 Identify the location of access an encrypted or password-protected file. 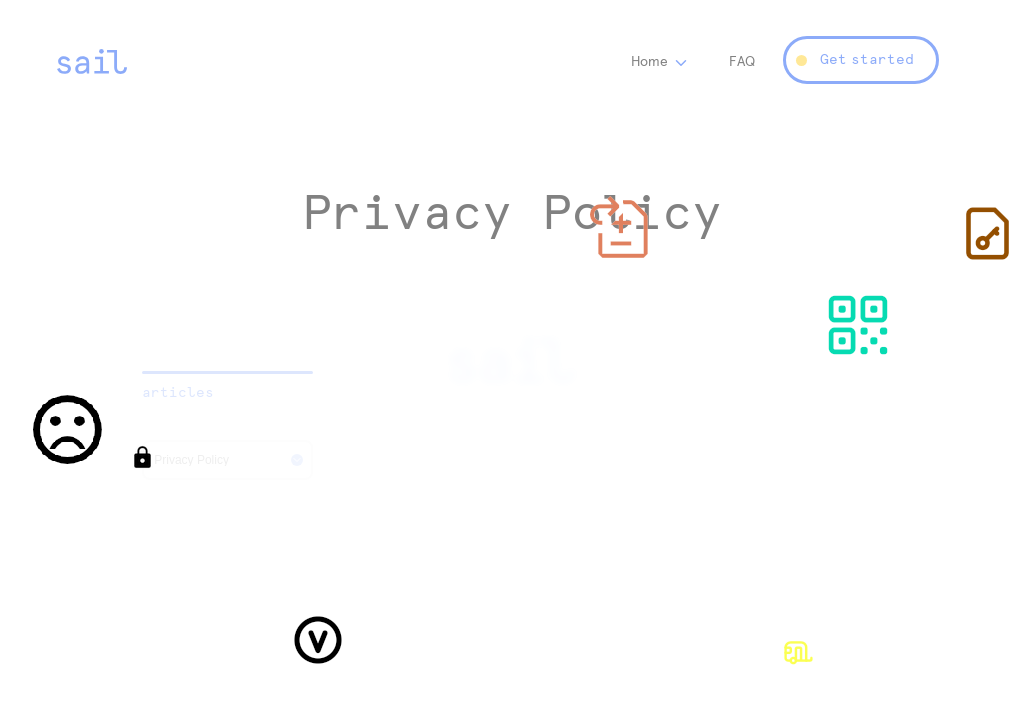
(987, 233).